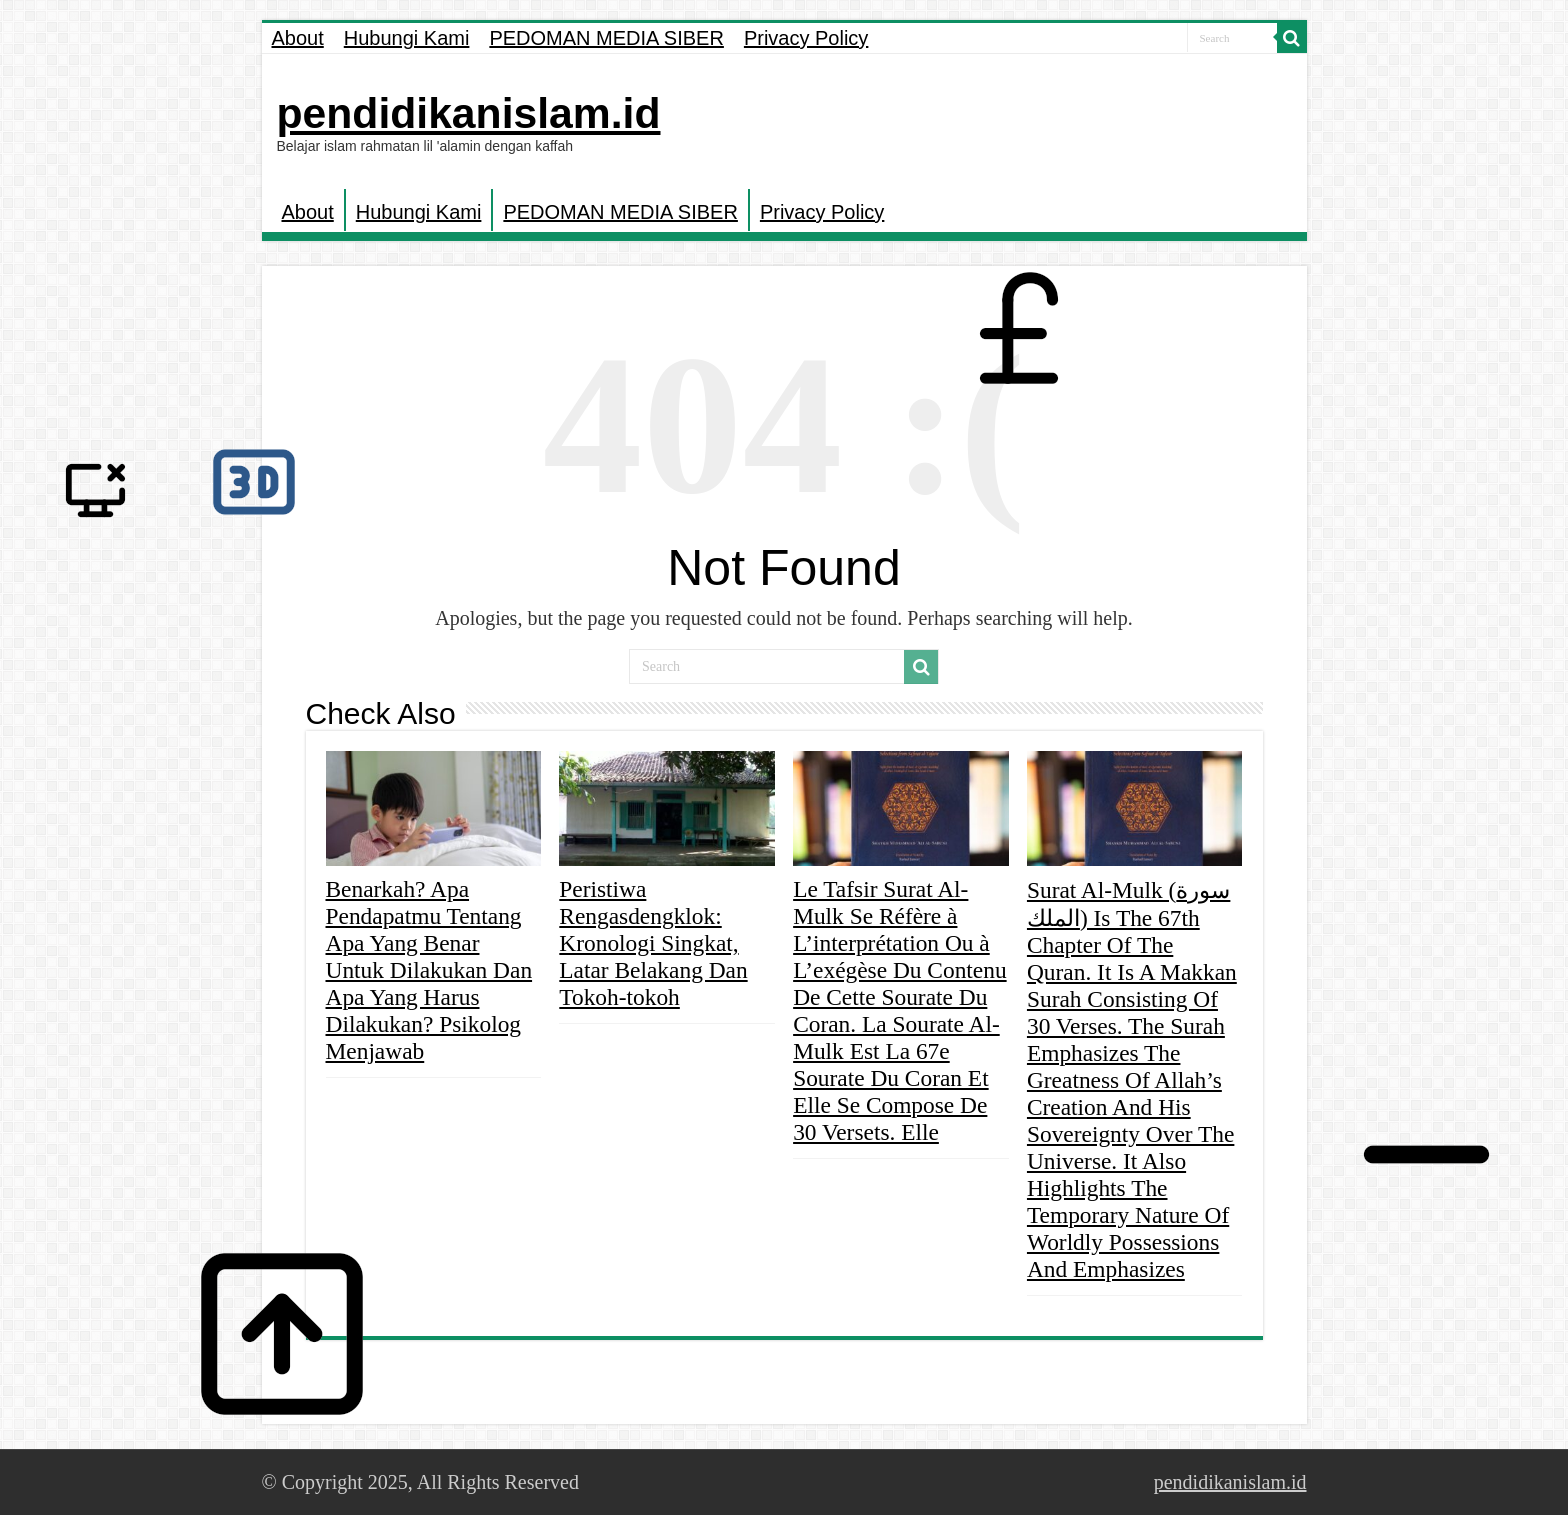  What do you see at coordinates (282, 1334) in the screenshot?
I see `upload a file or document` at bounding box center [282, 1334].